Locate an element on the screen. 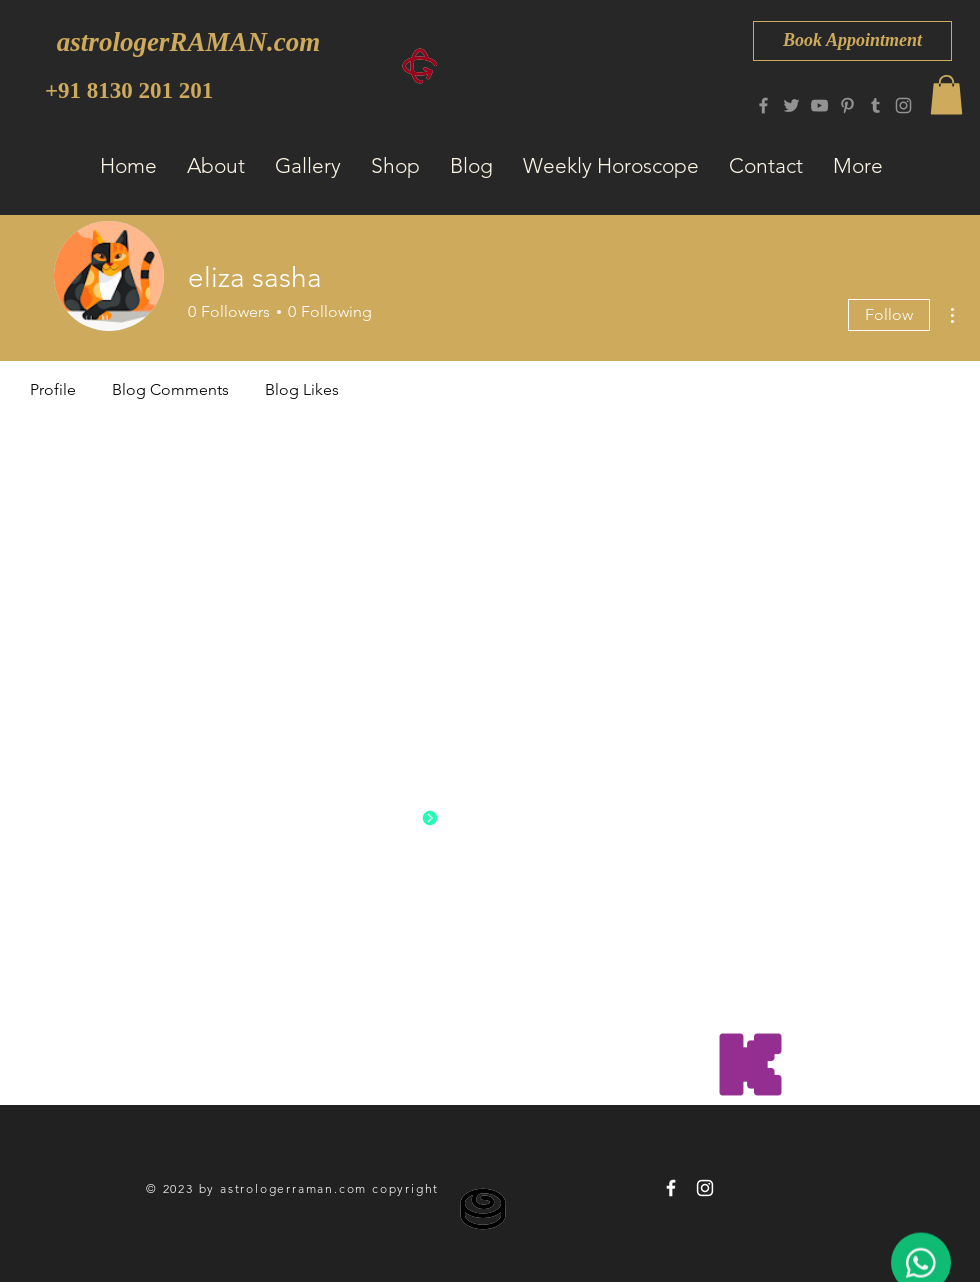 This screenshot has width=980, height=1282. go to the next item or page is located at coordinates (430, 818).